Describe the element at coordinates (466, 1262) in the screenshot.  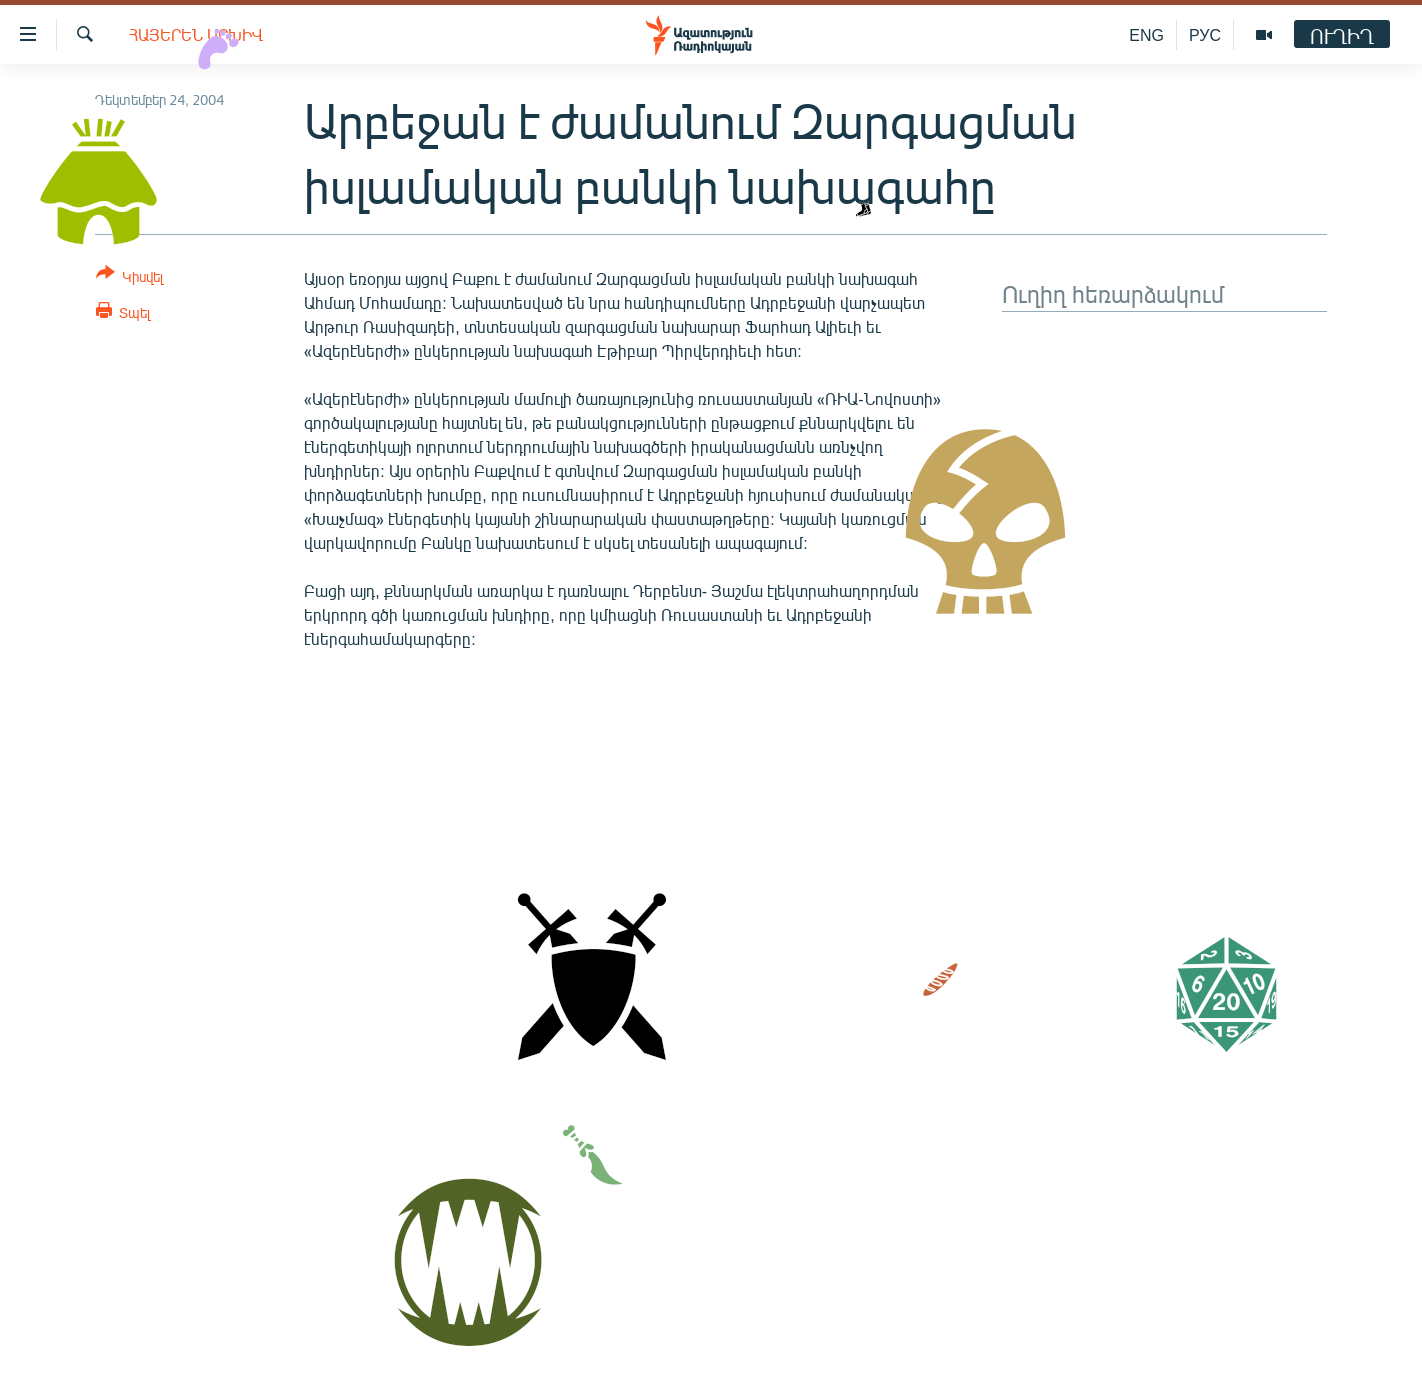
I see `indicates vampire or monster character class` at that location.